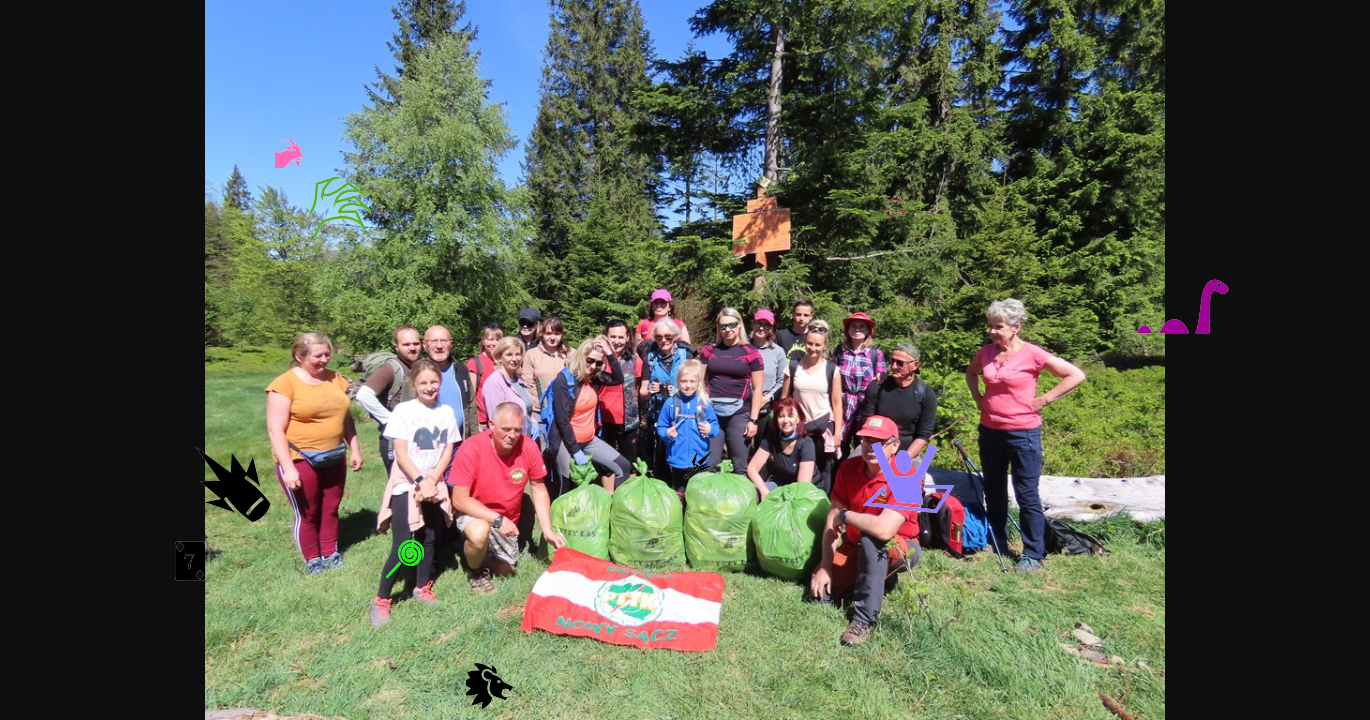 This screenshot has width=1370, height=720. What do you see at coordinates (1182, 306) in the screenshot?
I see `access sea creatures or aquatic animals category` at bounding box center [1182, 306].